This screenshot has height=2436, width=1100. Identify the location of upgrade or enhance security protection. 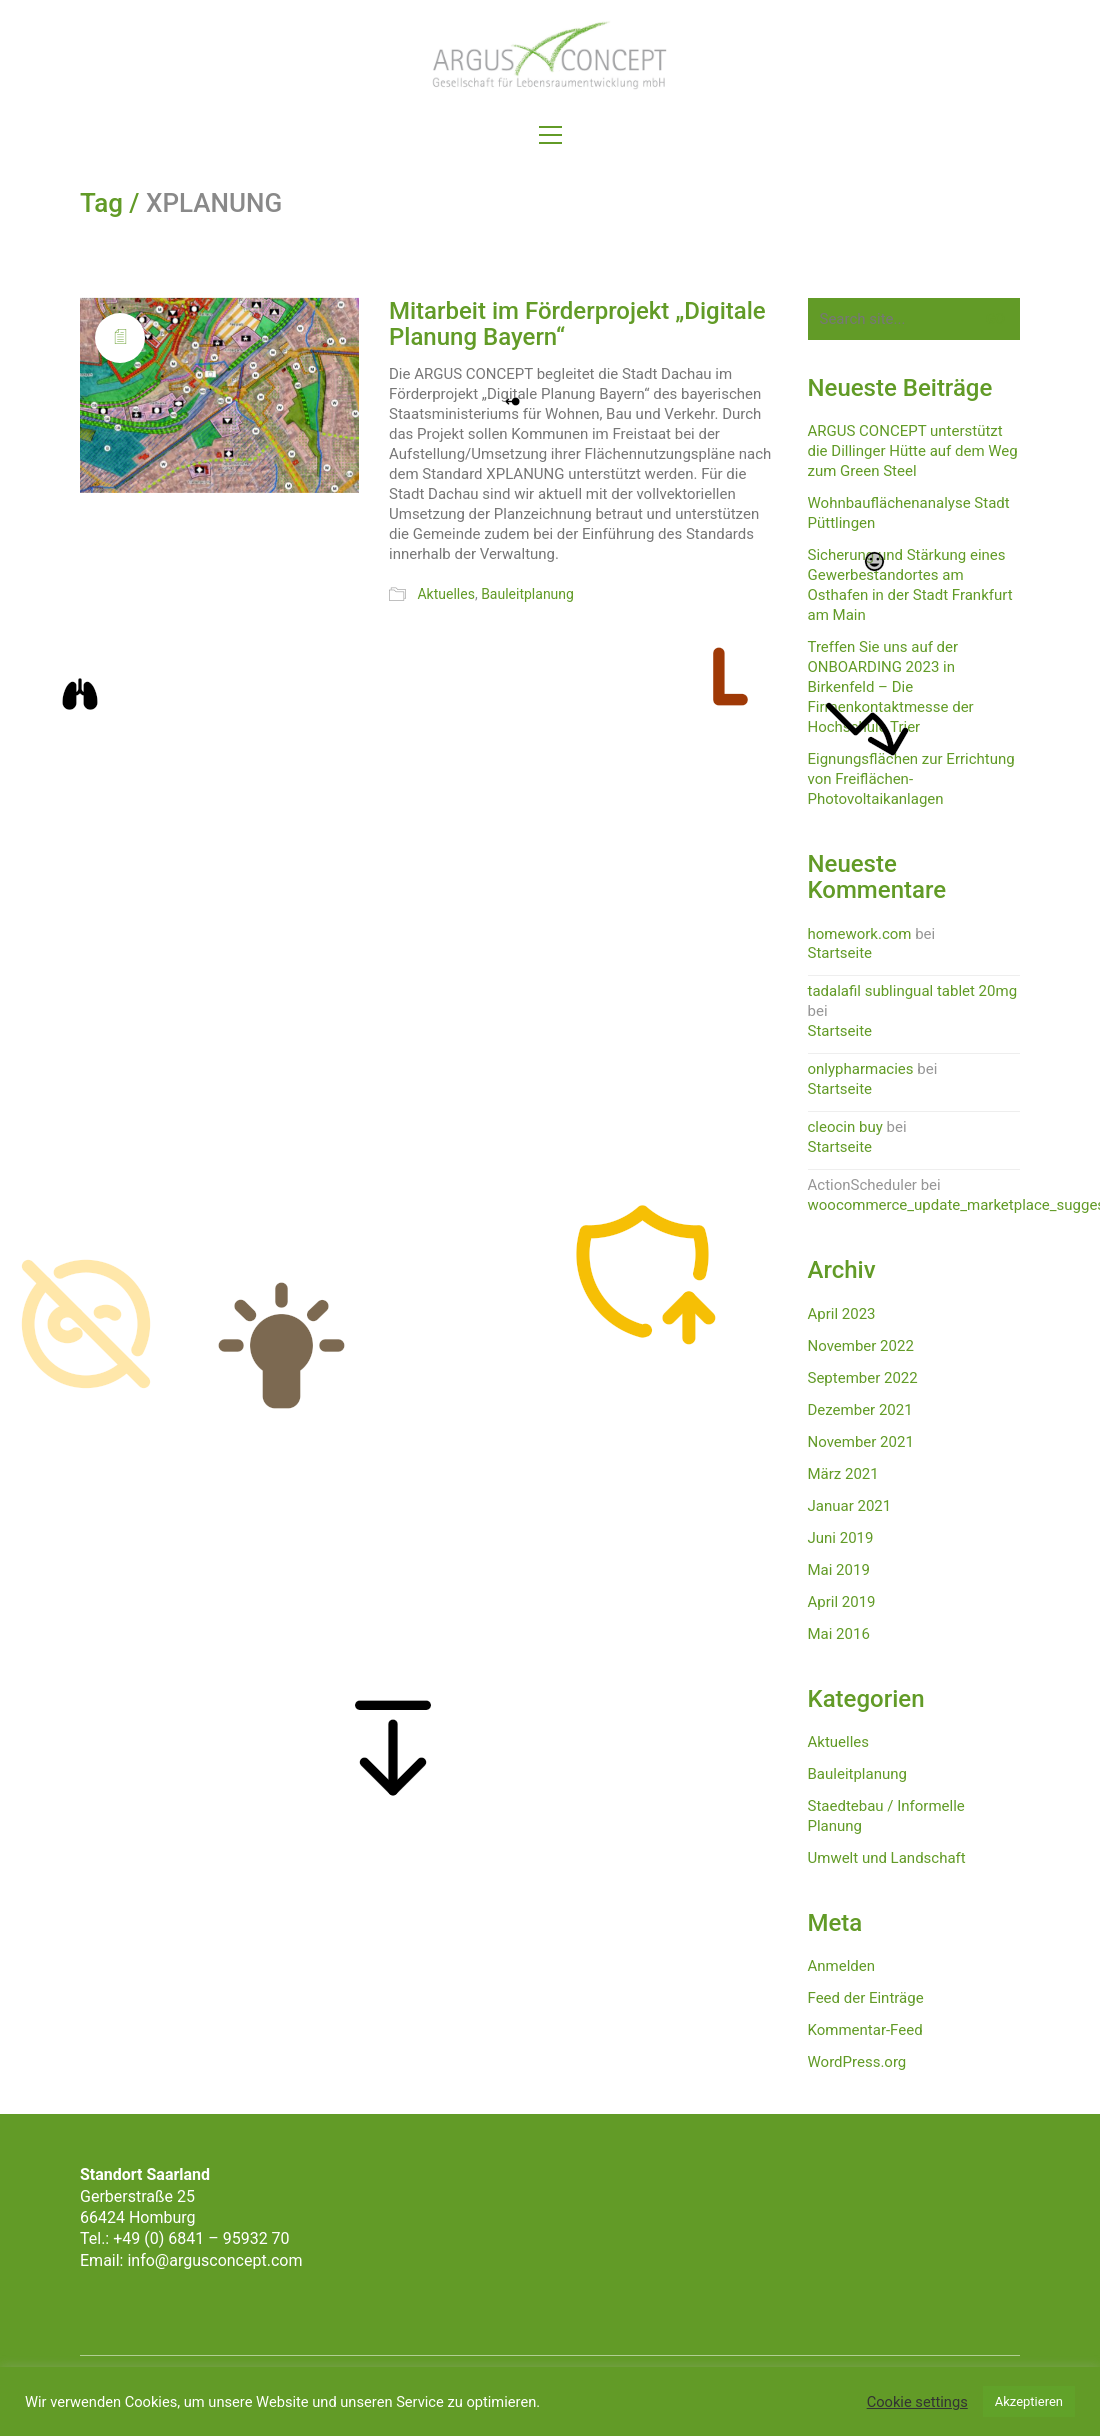
(642, 1271).